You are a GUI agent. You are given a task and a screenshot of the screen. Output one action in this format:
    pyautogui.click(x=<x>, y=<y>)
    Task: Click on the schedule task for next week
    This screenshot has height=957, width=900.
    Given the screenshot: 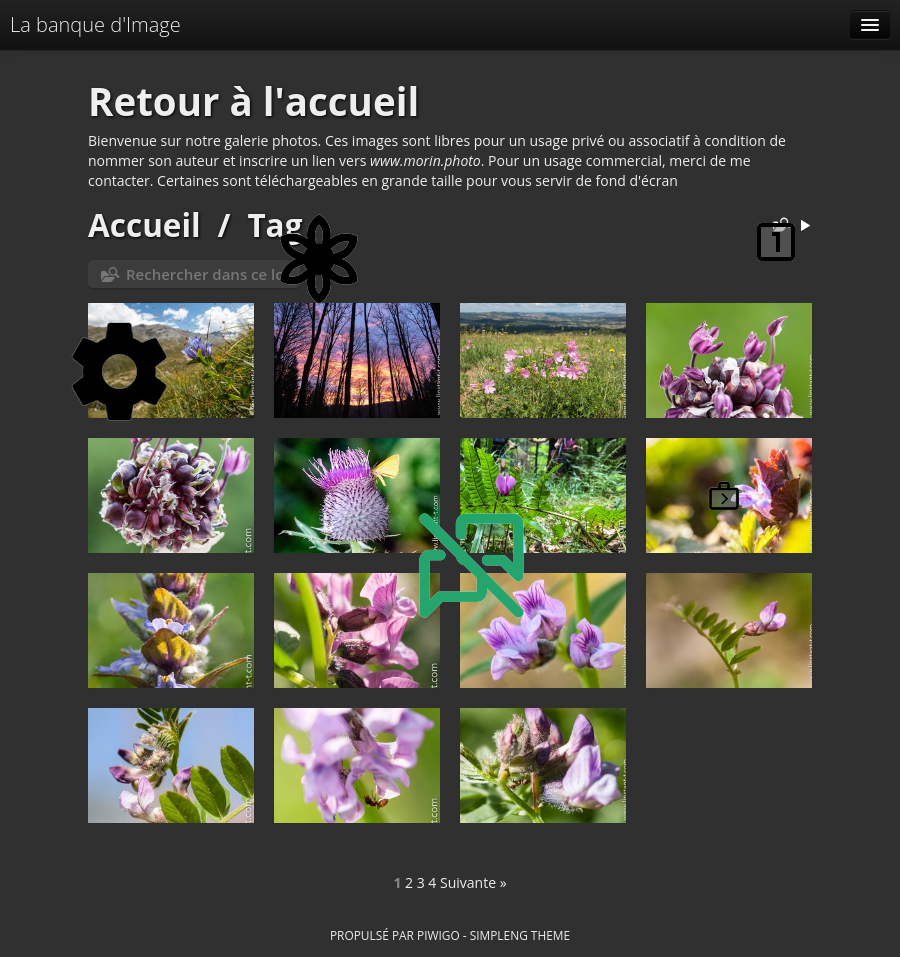 What is the action you would take?
    pyautogui.click(x=724, y=495)
    